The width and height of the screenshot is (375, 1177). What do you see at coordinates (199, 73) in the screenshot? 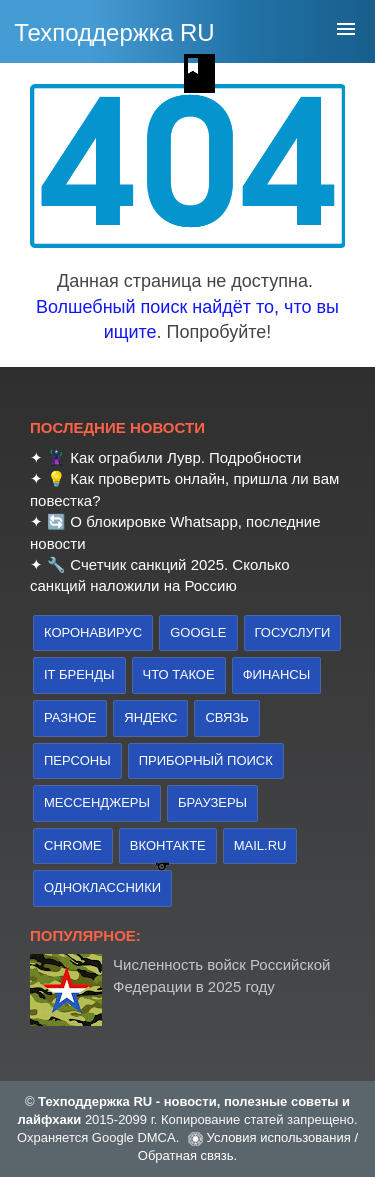
I see `access your classes or courses` at bounding box center [199, 73].